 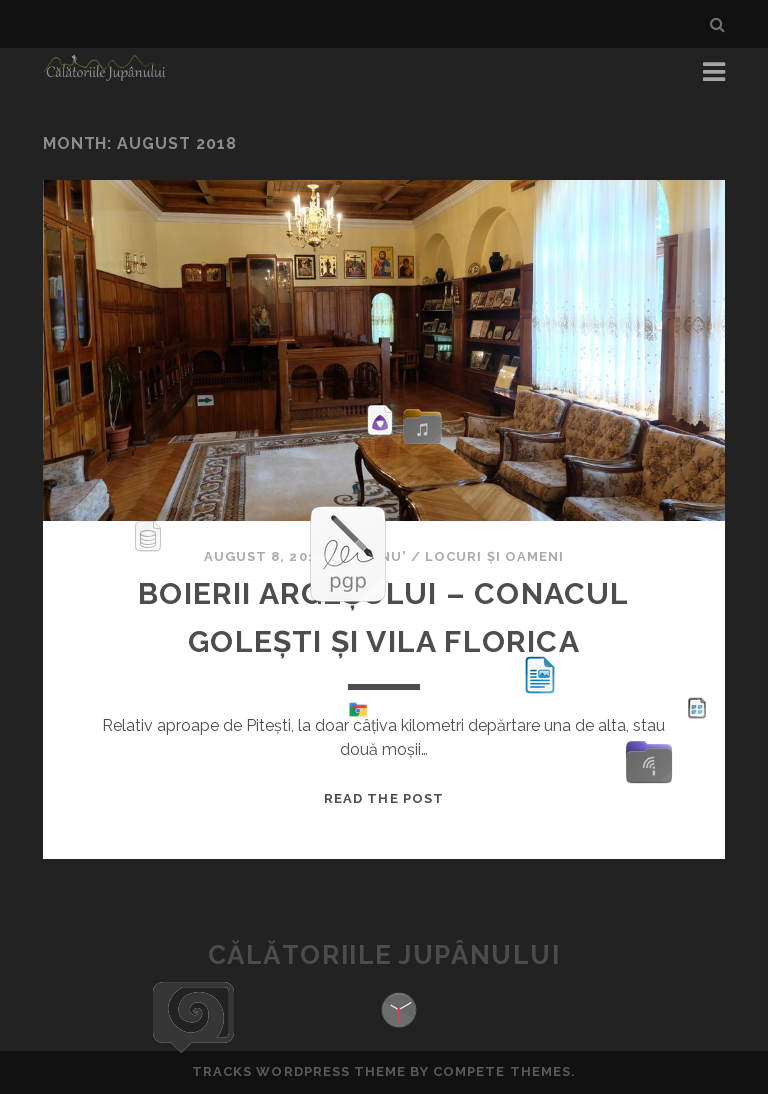 I want to click on open fractal messaging app, so click(x=193, y=1017).